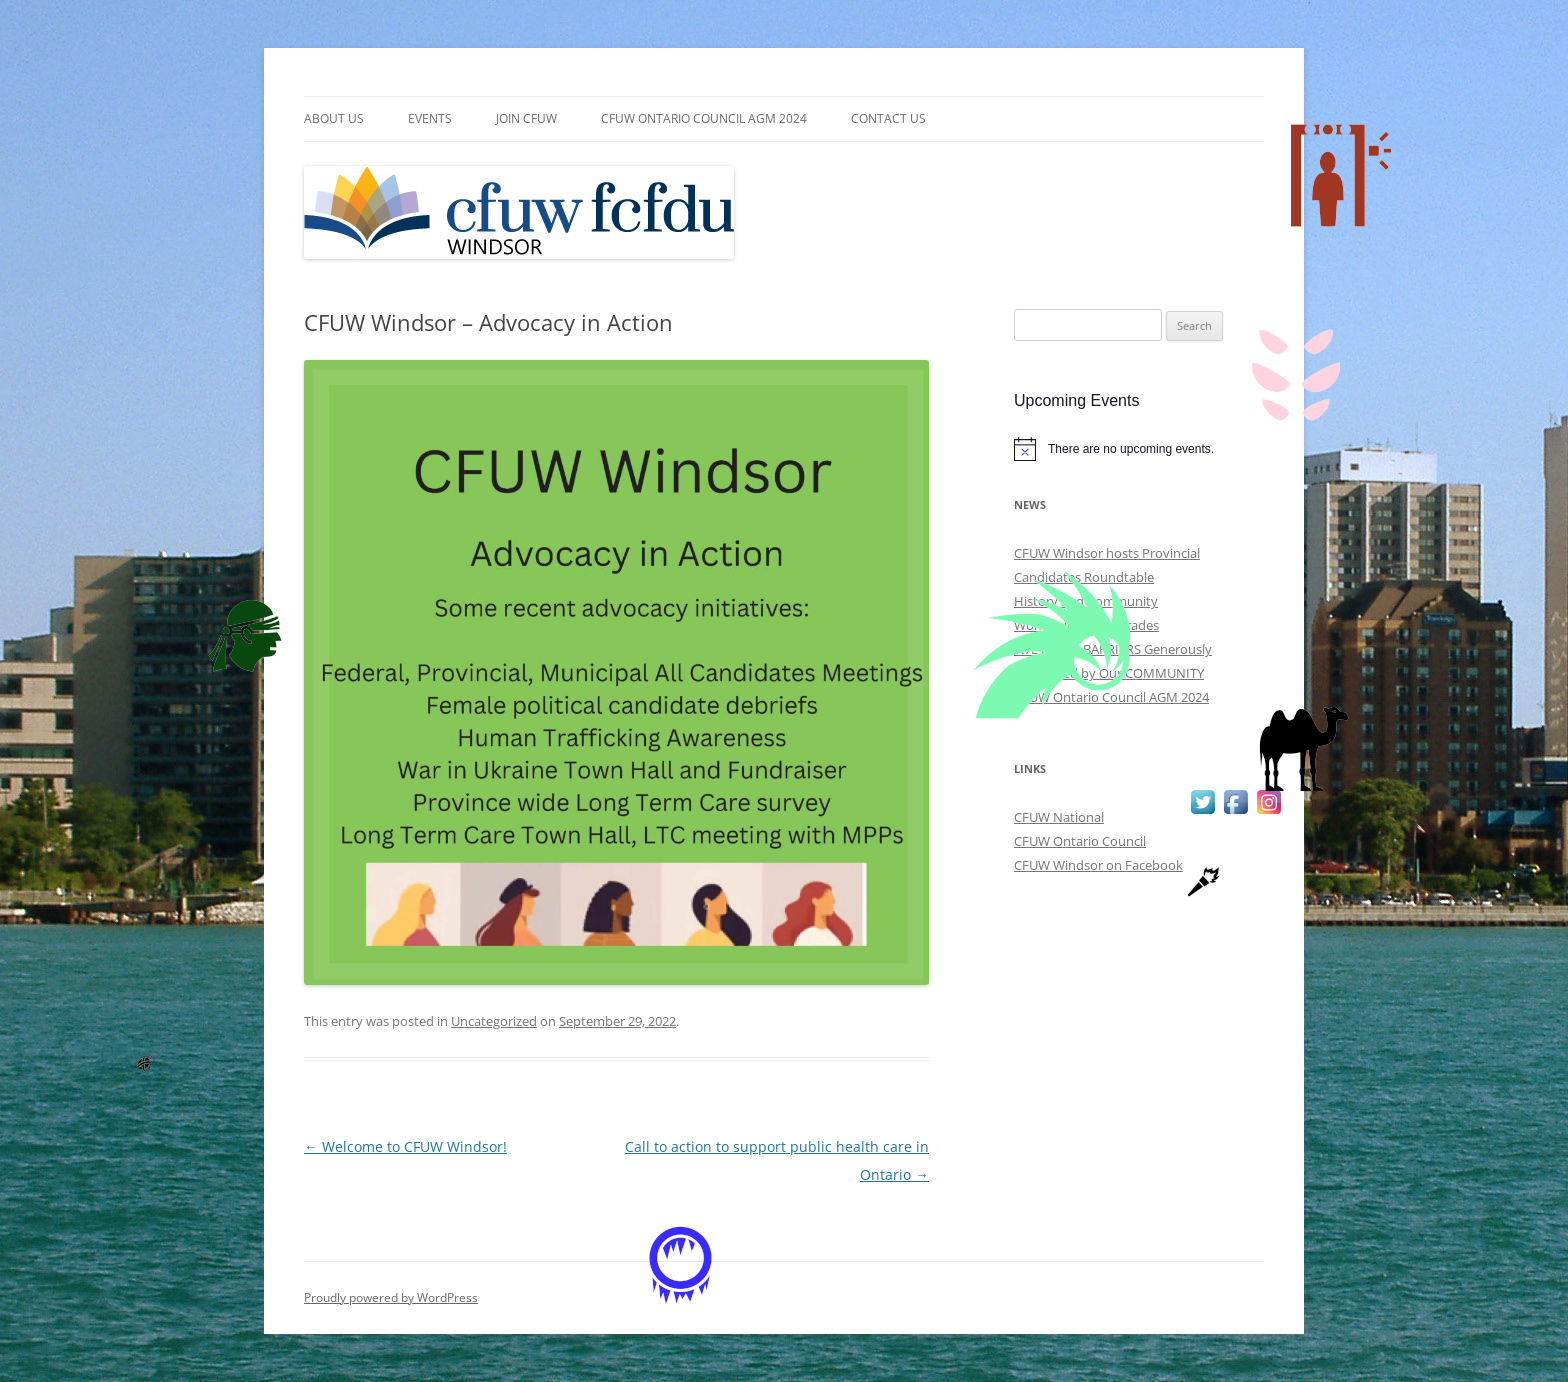 Image resolution: width=1568 pixels, height=1382 pixels. I want to click on select camel as your game character or avatar, so click(1304, 749).